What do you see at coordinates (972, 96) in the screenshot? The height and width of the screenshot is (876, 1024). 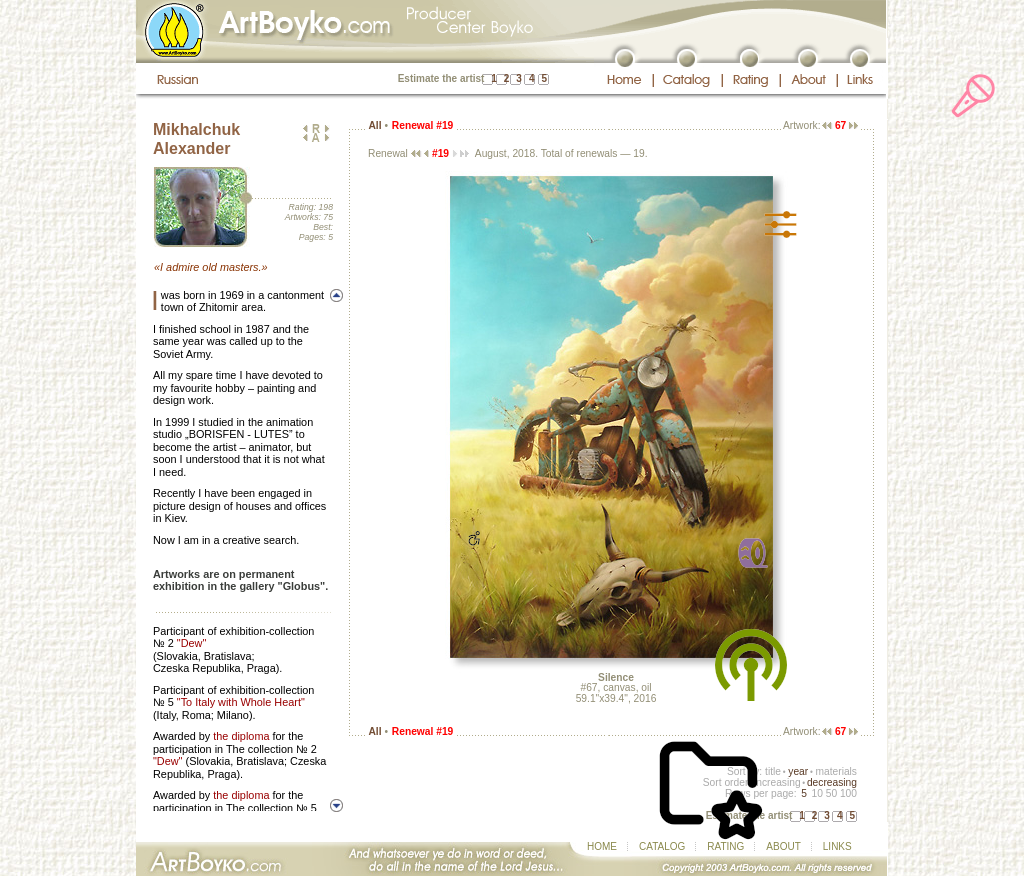 I see `access voice recording or audio input` at bounding box center [972, 96].